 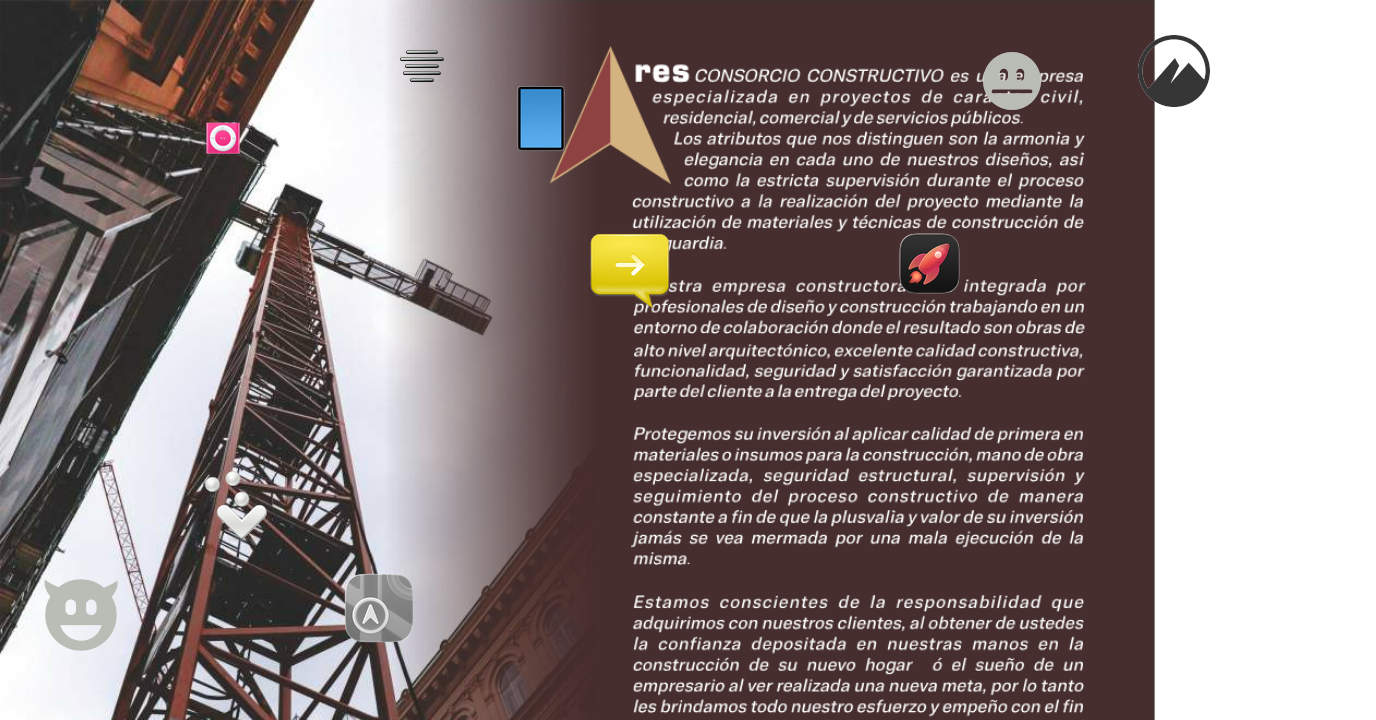 I want to click on launch cinnamon desktop environment, so click(x=1174, y=71).